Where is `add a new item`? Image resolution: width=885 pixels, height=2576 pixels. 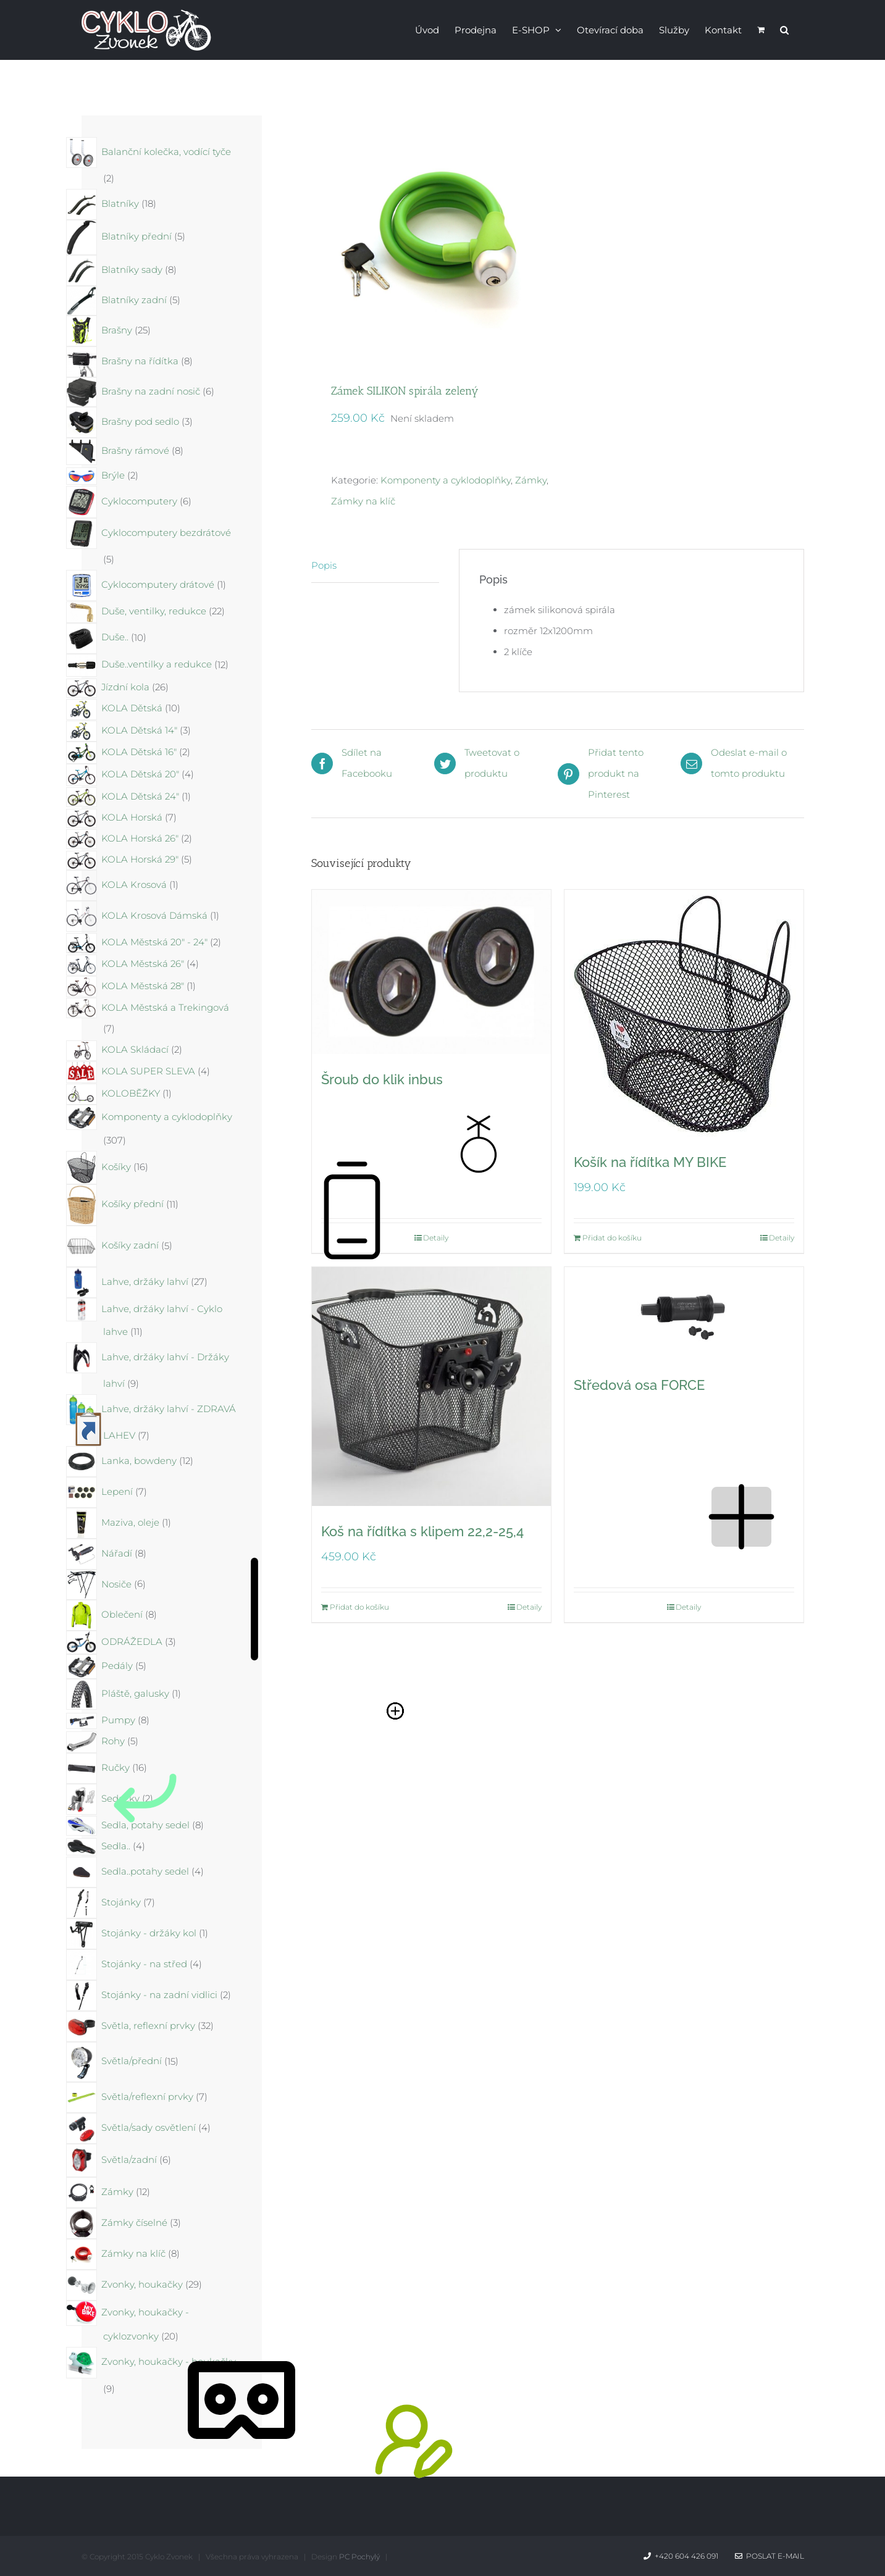
add a new item is located at coordinates (741, 1516).